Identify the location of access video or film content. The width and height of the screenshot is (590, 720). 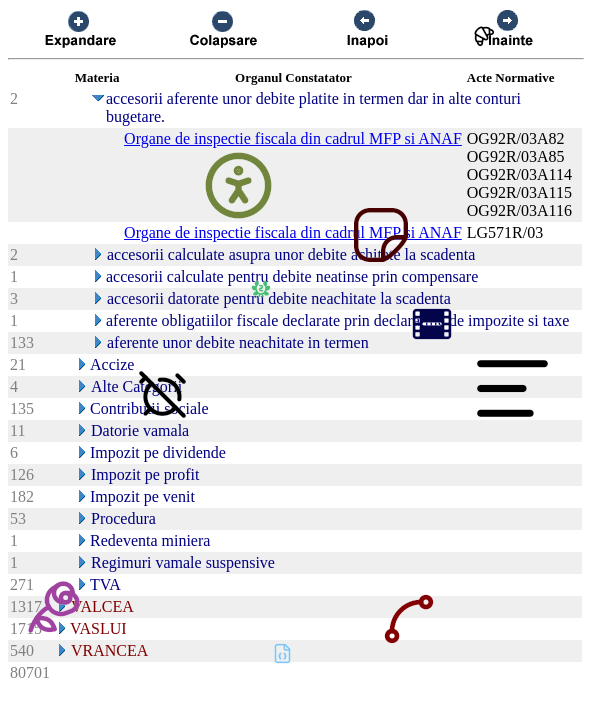
(432, 324).